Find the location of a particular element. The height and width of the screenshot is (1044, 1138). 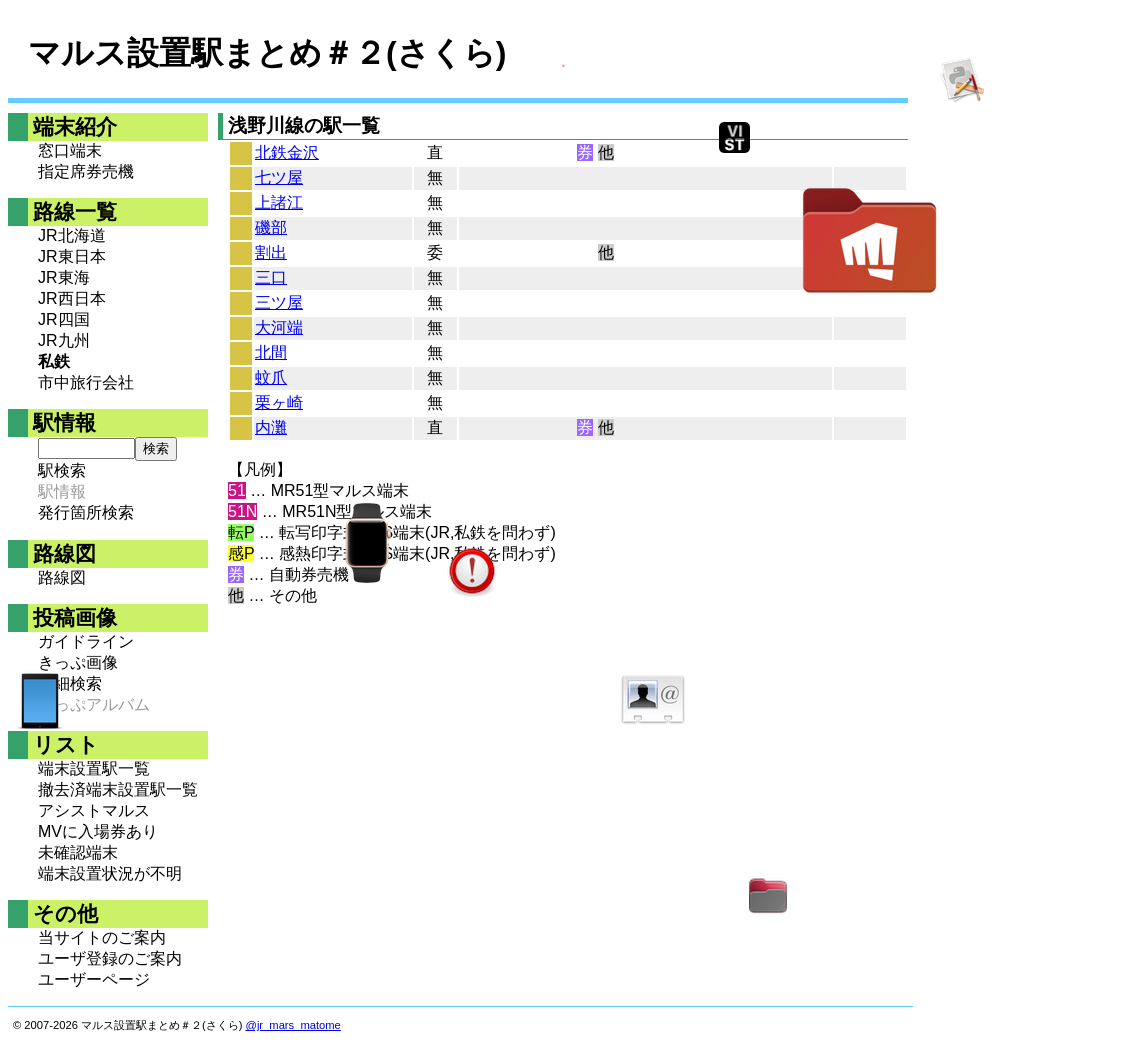

python application or script runner is located at coordinates (962, 80).